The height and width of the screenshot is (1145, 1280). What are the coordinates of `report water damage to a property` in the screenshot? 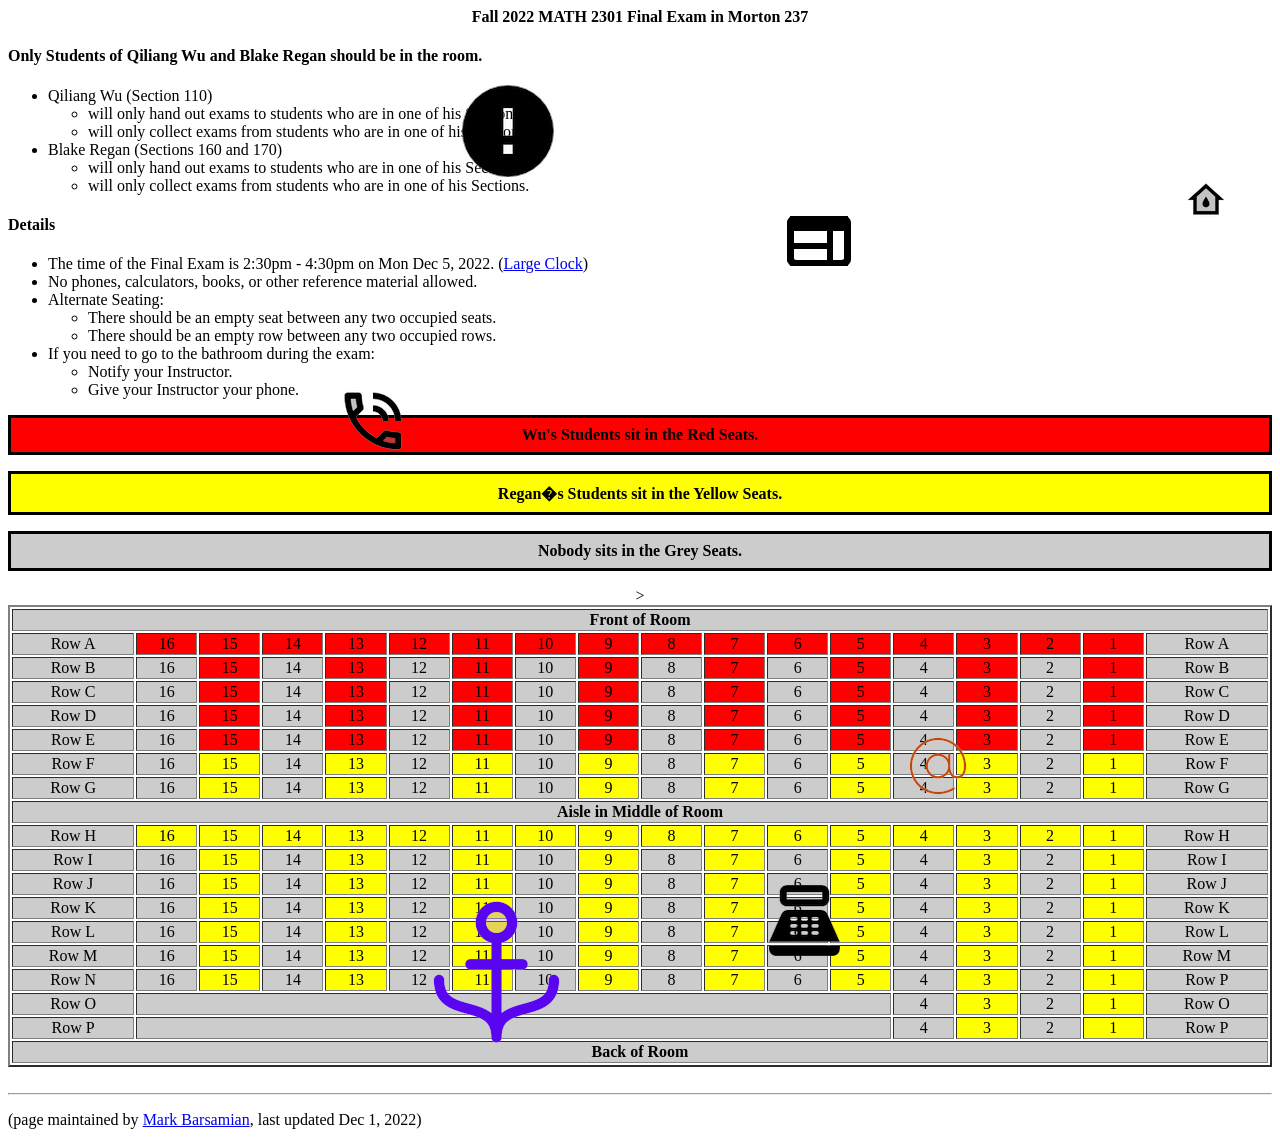 It's located at (1206, 200).